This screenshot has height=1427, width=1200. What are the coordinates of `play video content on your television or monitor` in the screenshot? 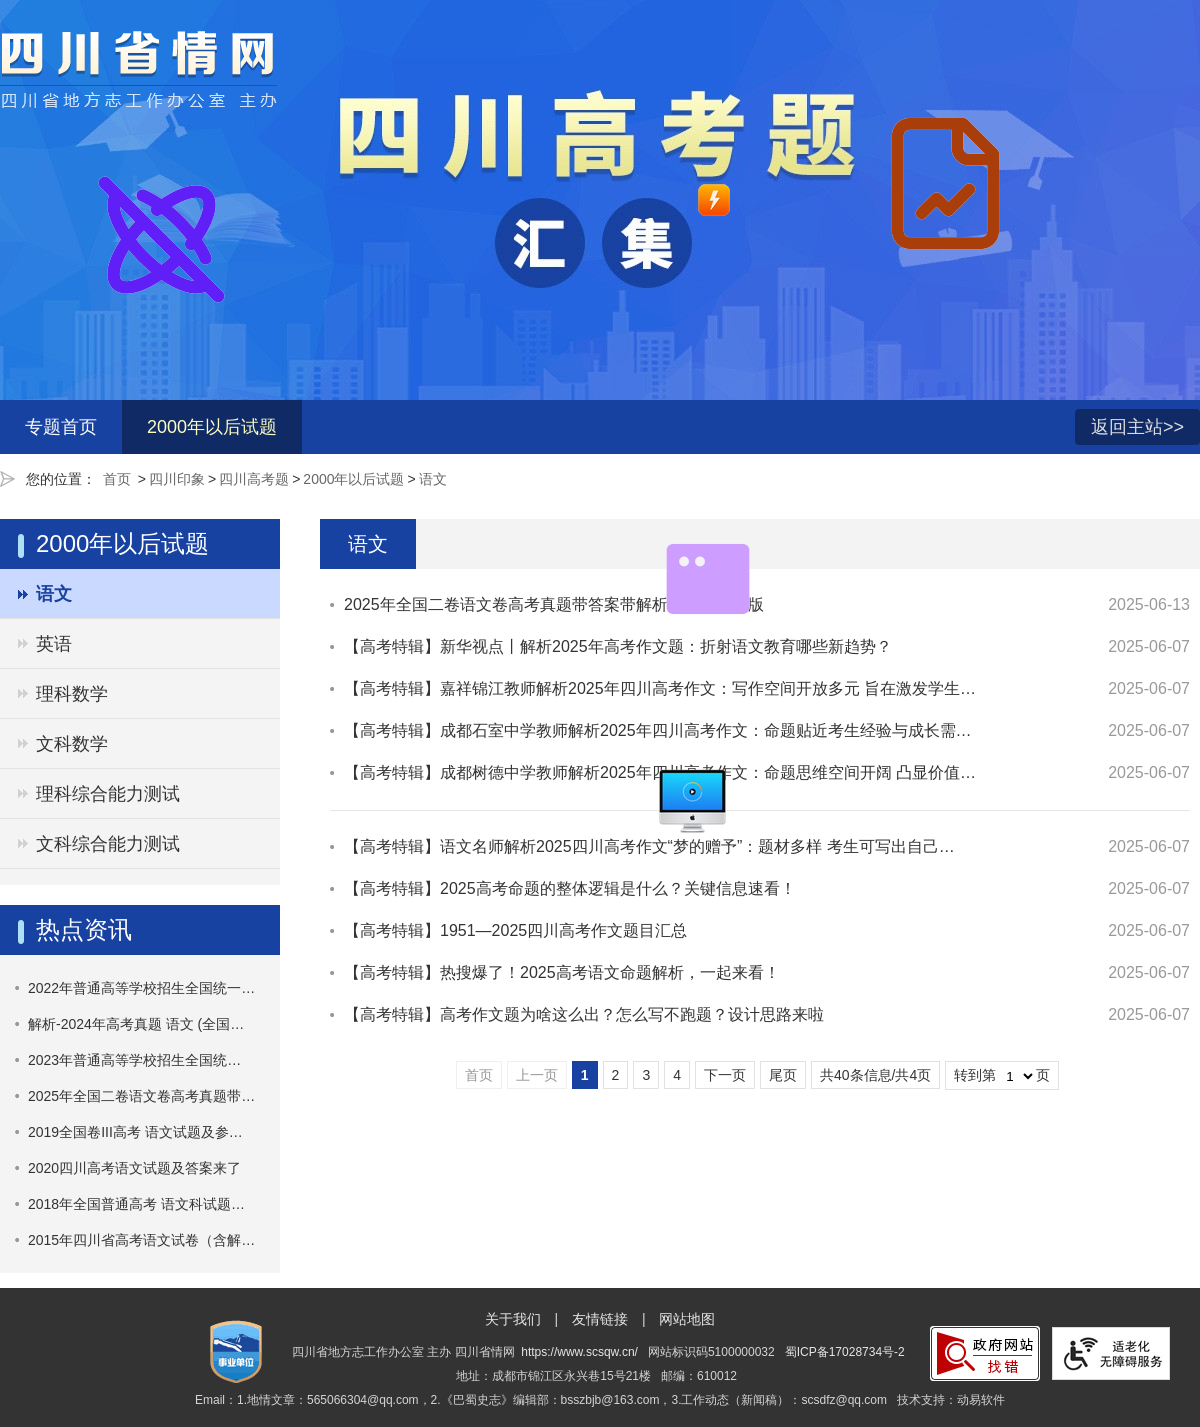 It's located at (692, 801).